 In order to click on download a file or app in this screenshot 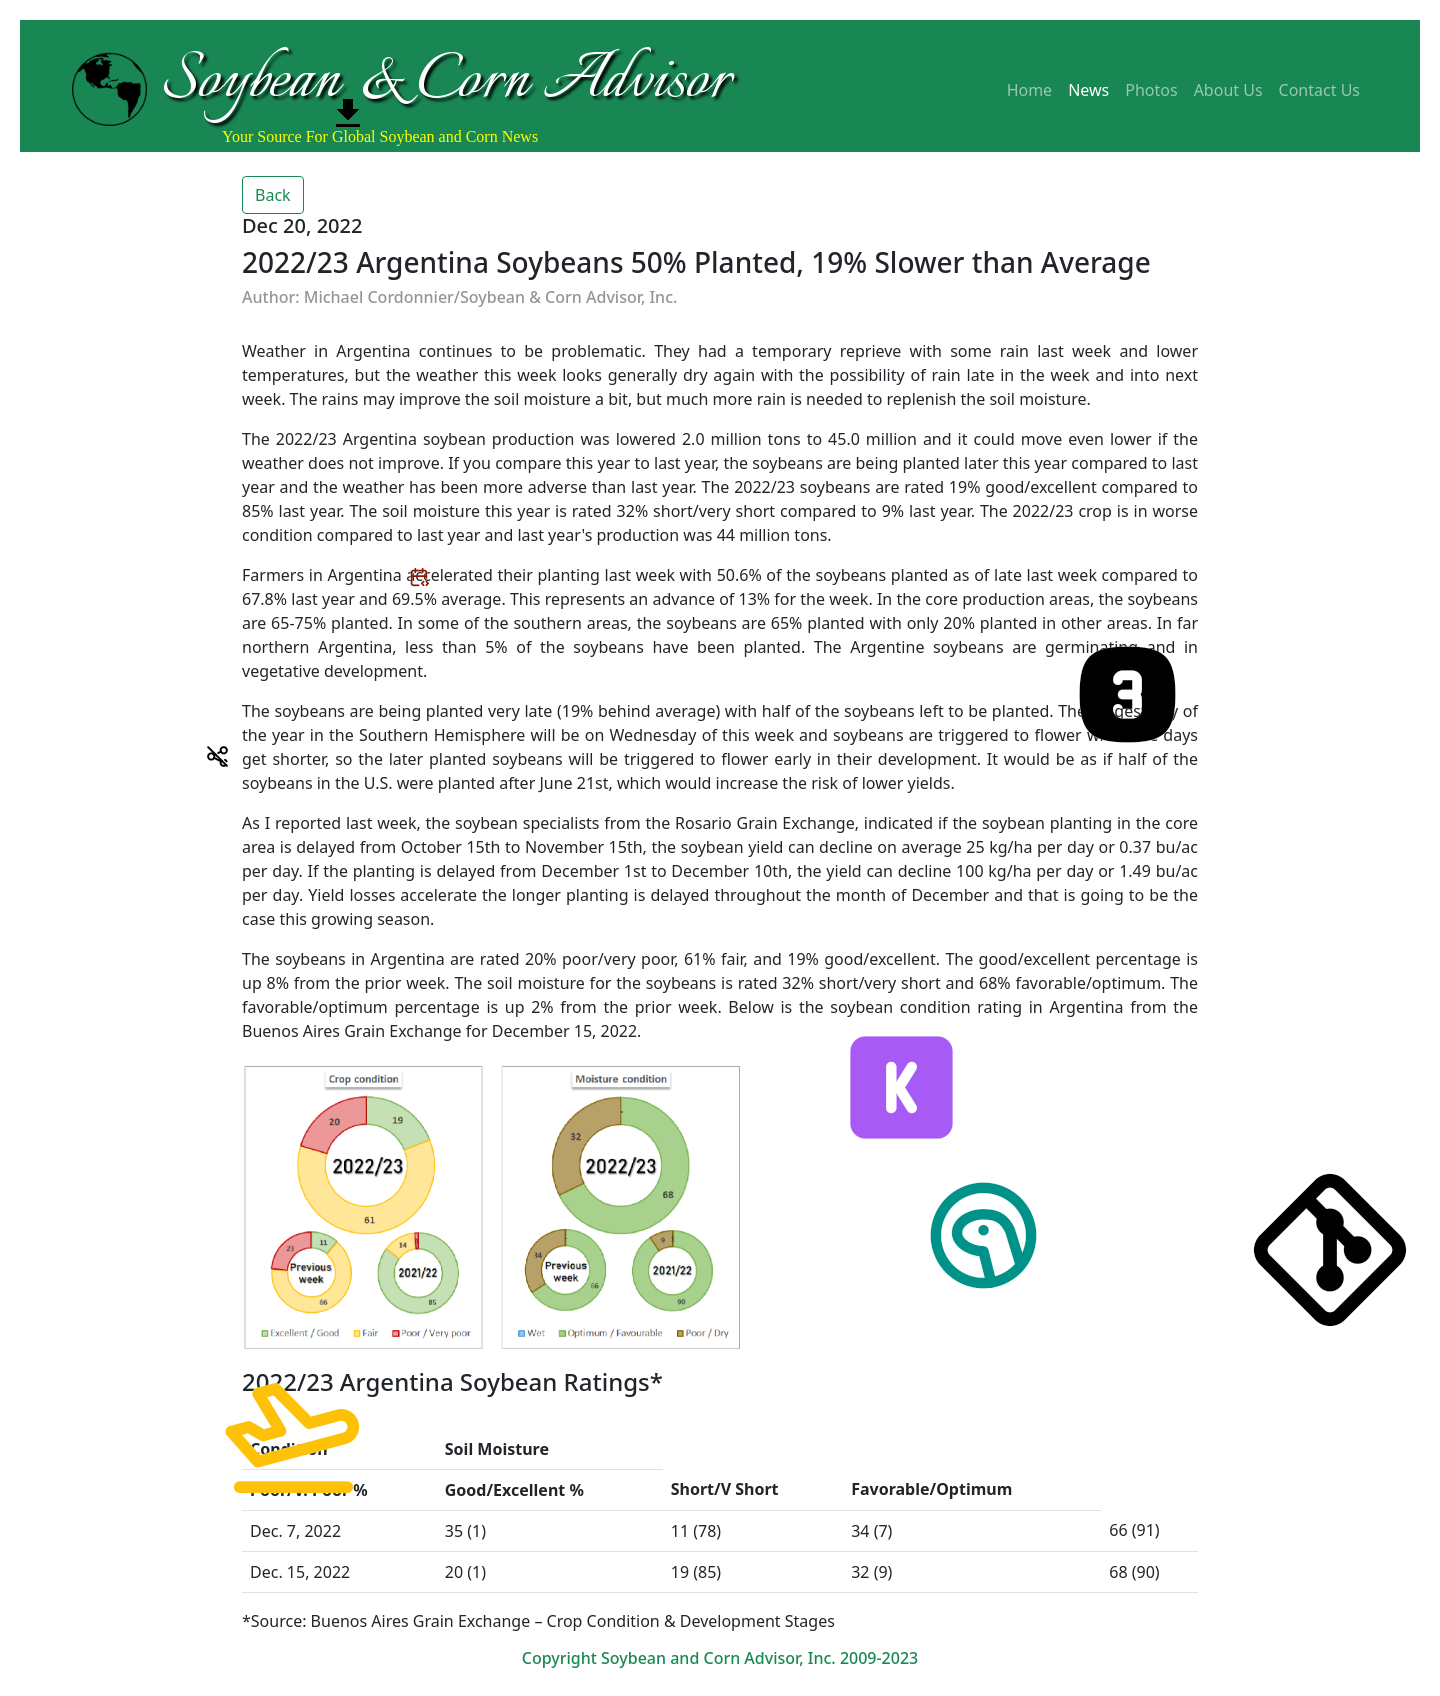, I will do `click(348, 114)`.